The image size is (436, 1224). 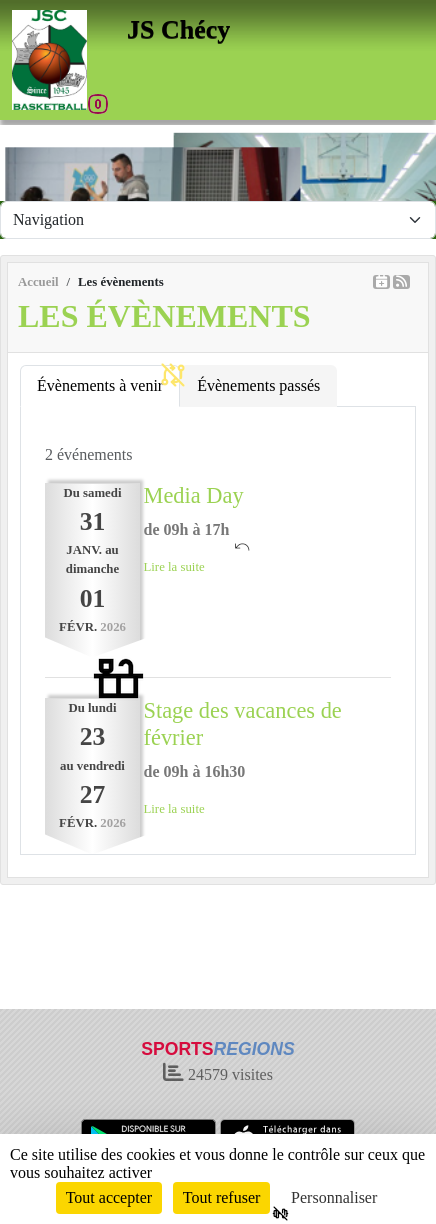 I want to click on disable workout tracking, so click(x=280, y=1213).